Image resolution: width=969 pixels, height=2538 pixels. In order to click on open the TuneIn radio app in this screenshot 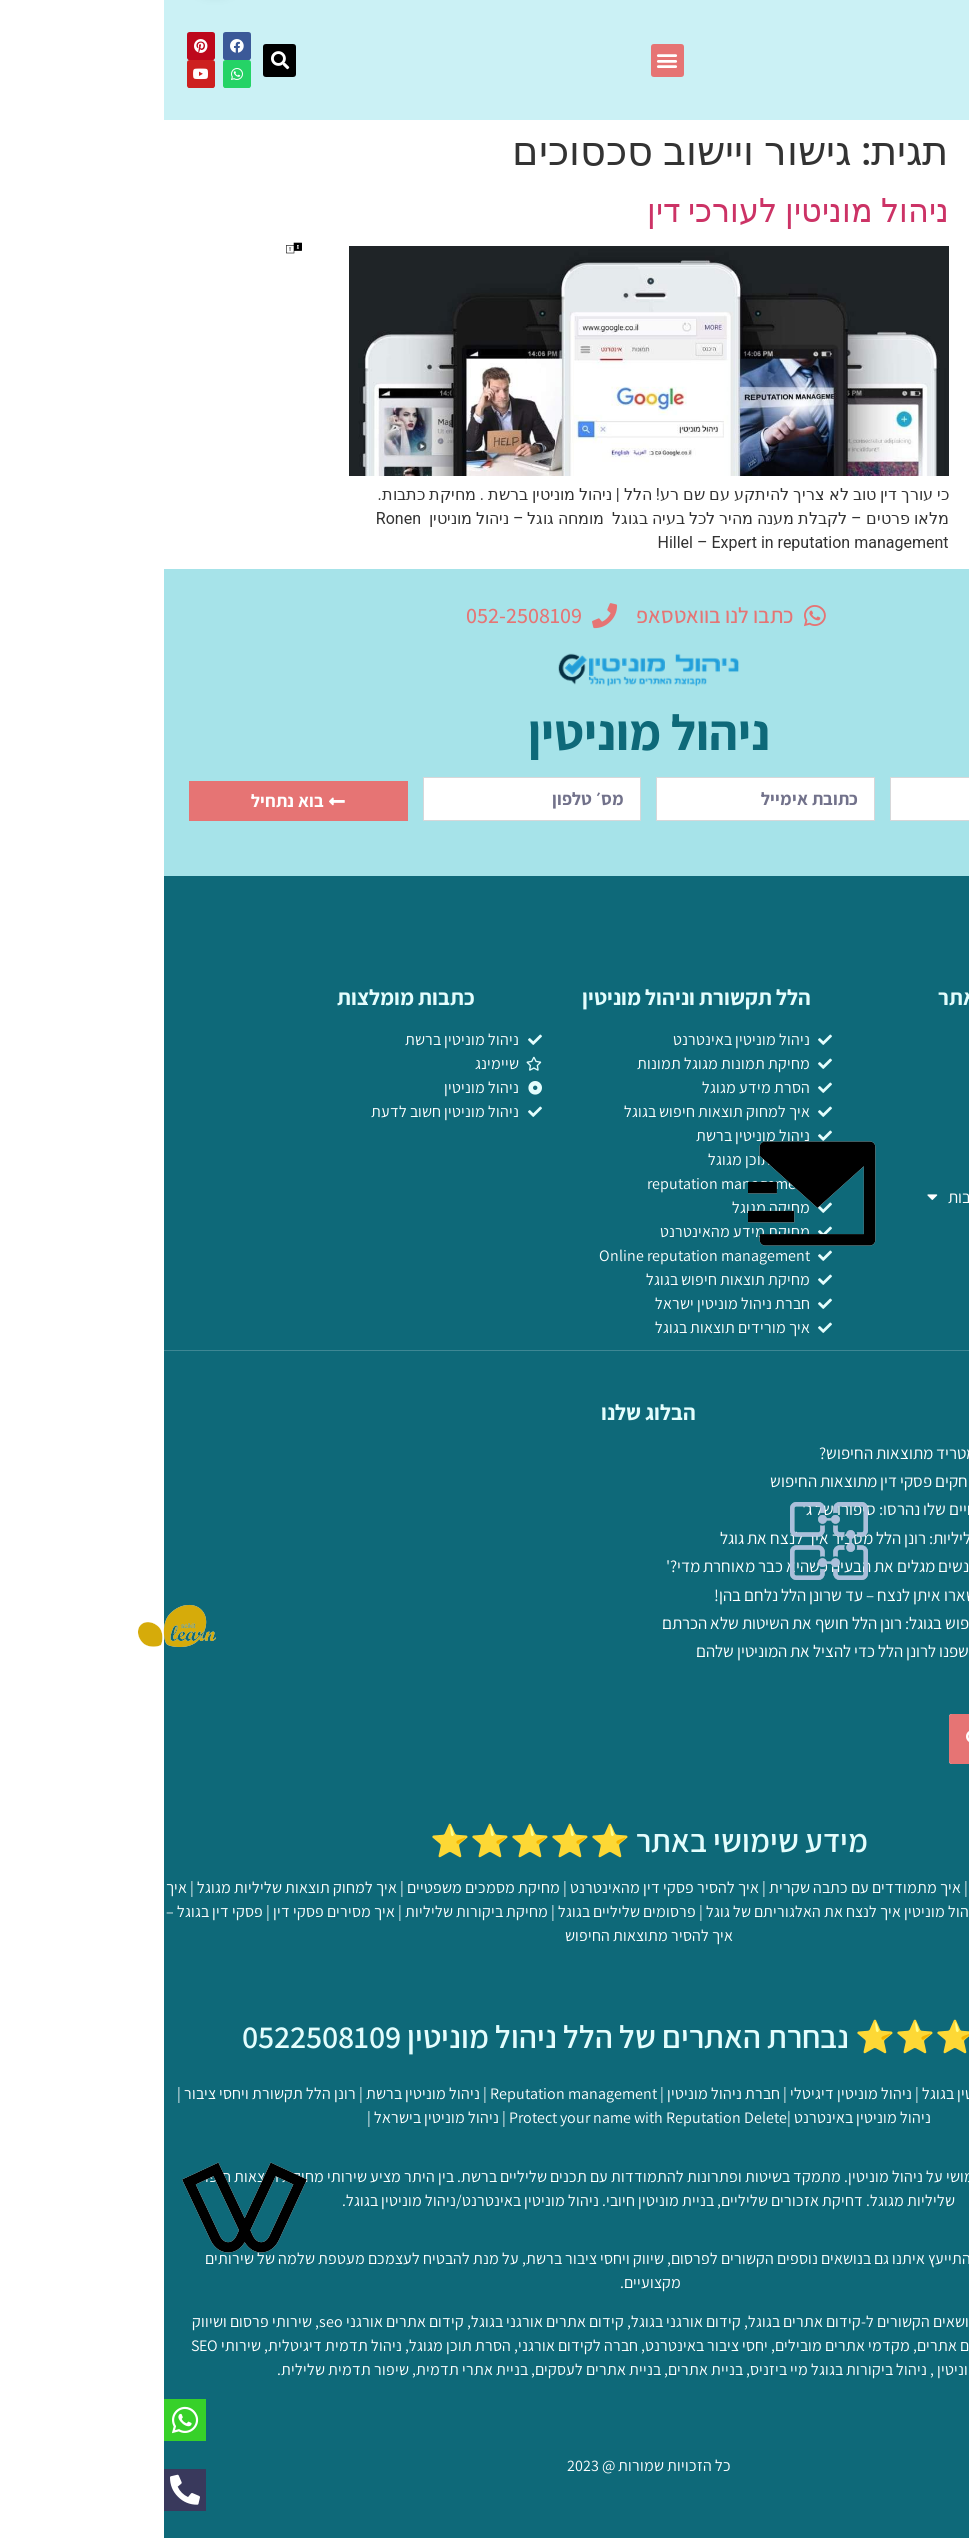, I will do `click(294, 248)`.